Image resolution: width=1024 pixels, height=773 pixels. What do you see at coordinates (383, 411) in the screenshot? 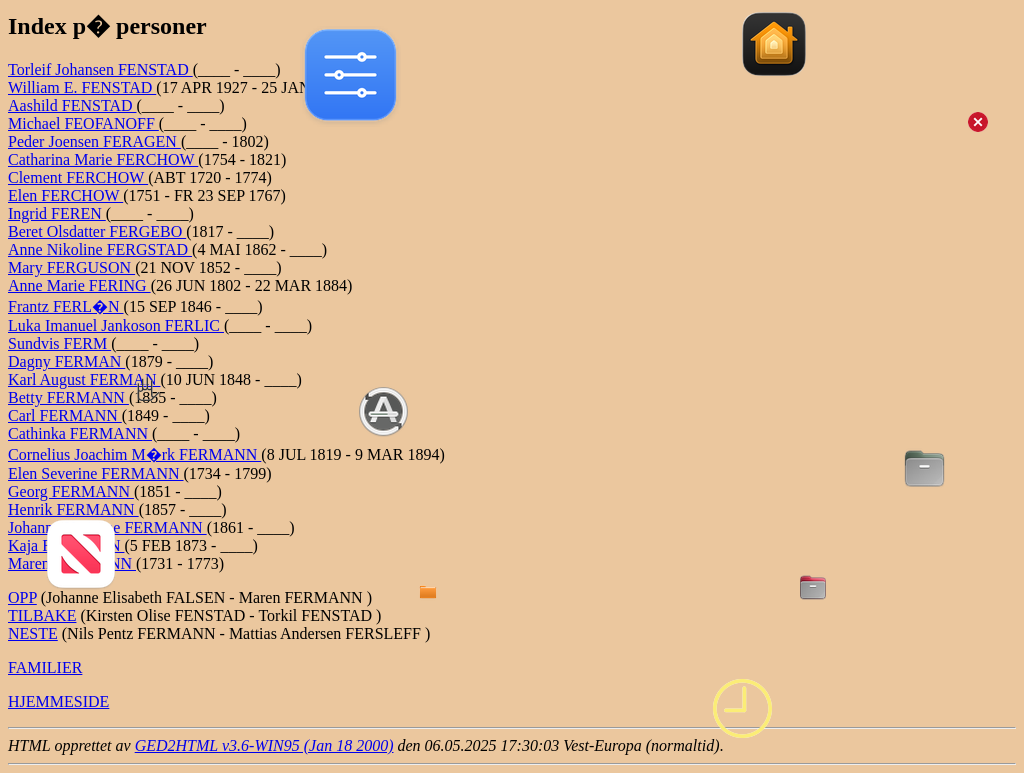
I see `check for available system updates` at bounding box center [383, 411].